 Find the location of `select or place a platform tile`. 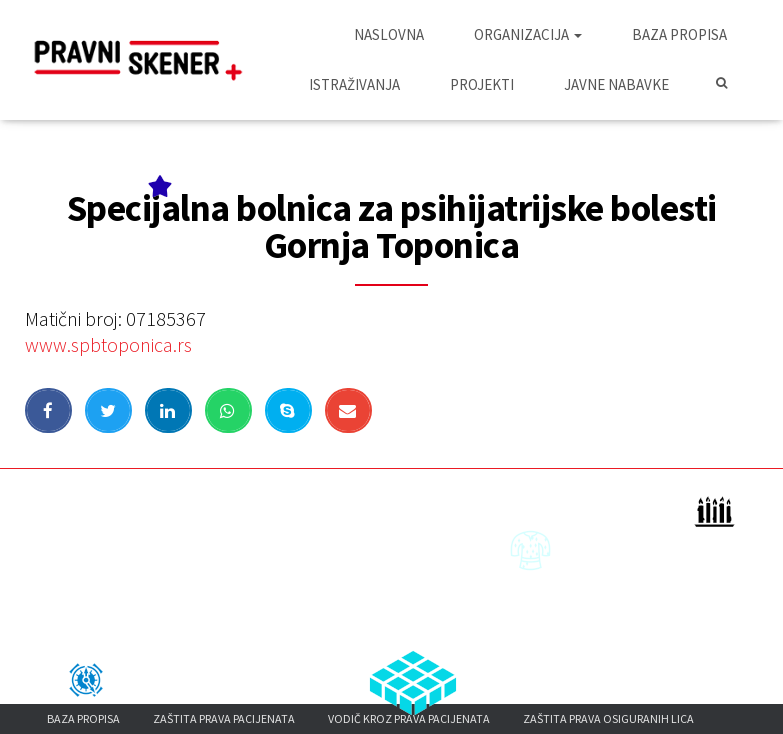

select or place a platform tile is located at coordinates (413, 683).